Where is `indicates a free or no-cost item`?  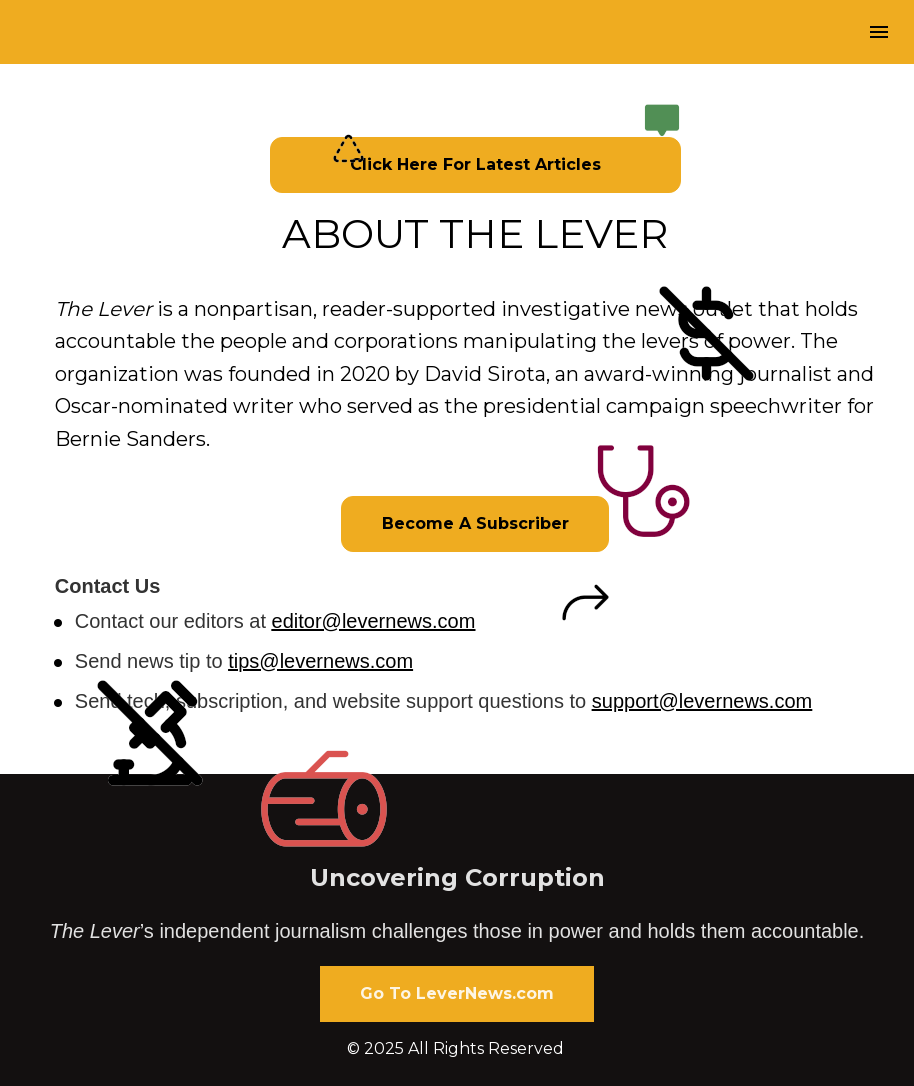 indicates a free or no-cost item is located at coordinates (706, 333).